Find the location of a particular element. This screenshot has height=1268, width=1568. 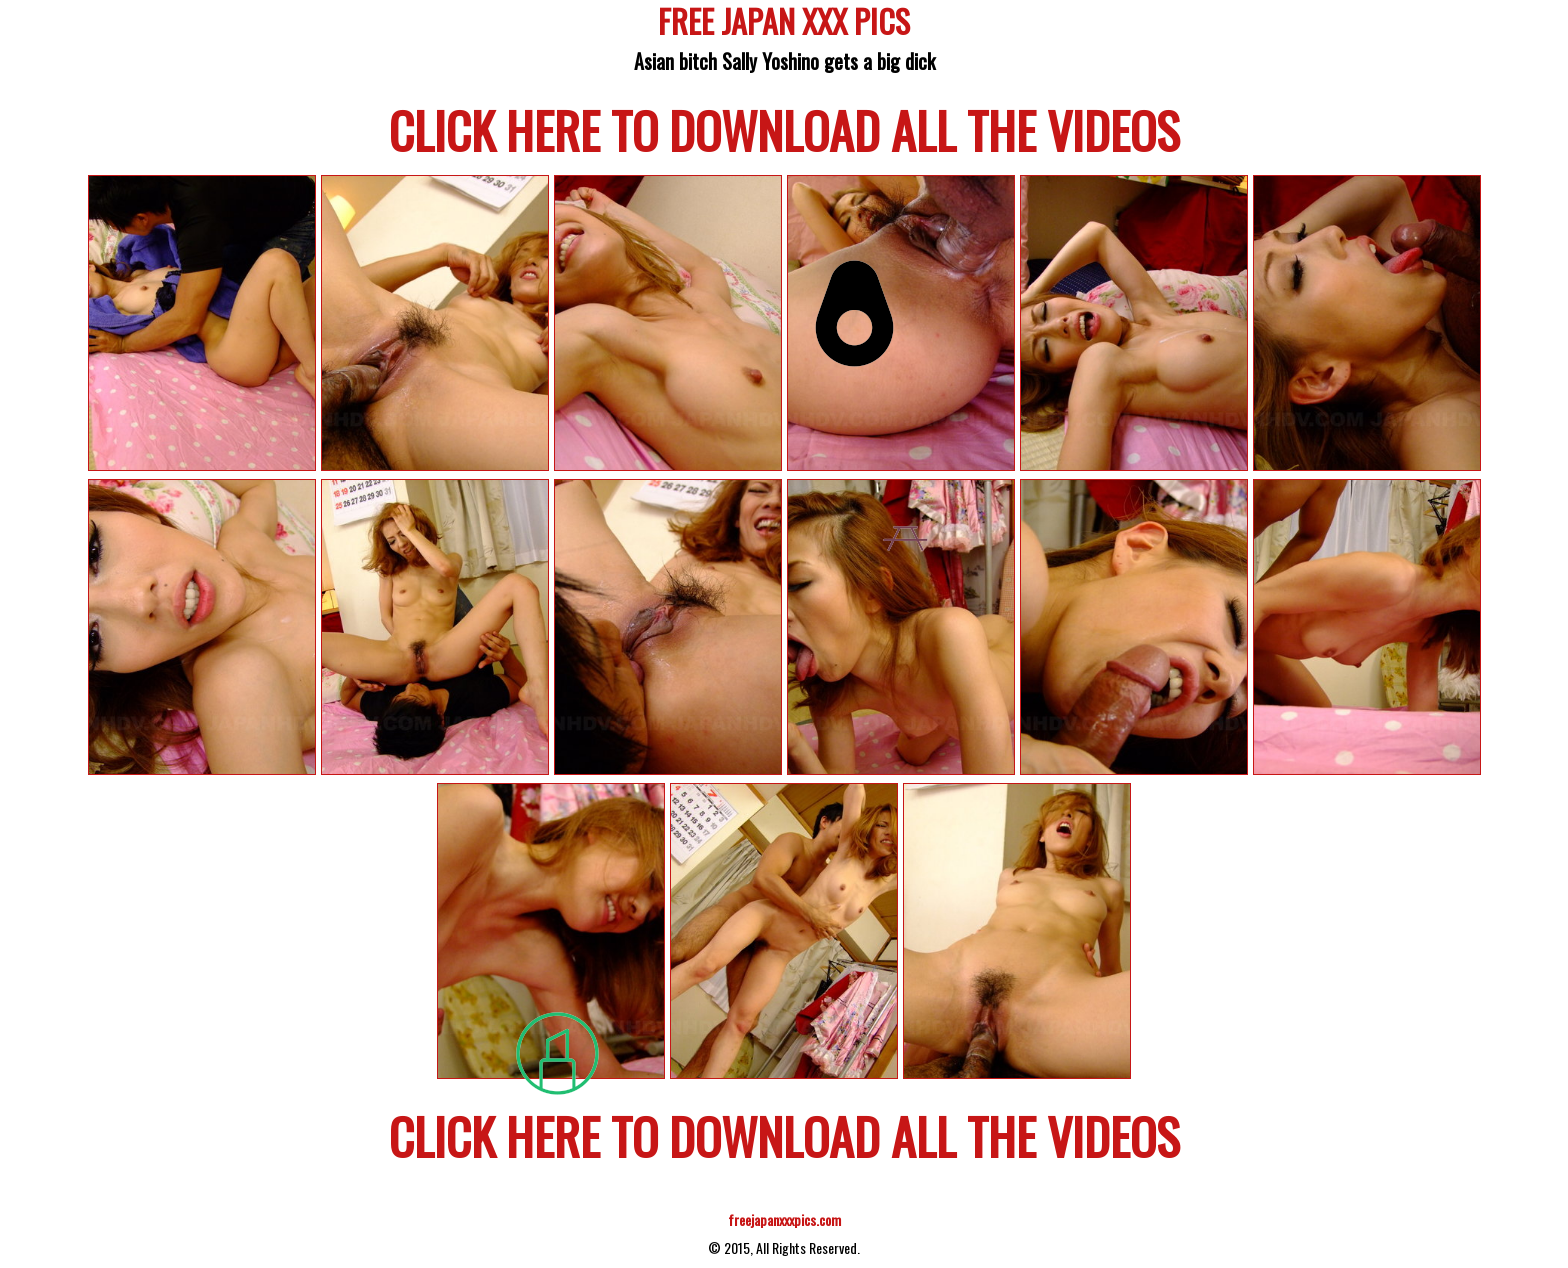

indicates vegetarian or vegan food options is located at coordinates (854, 313).